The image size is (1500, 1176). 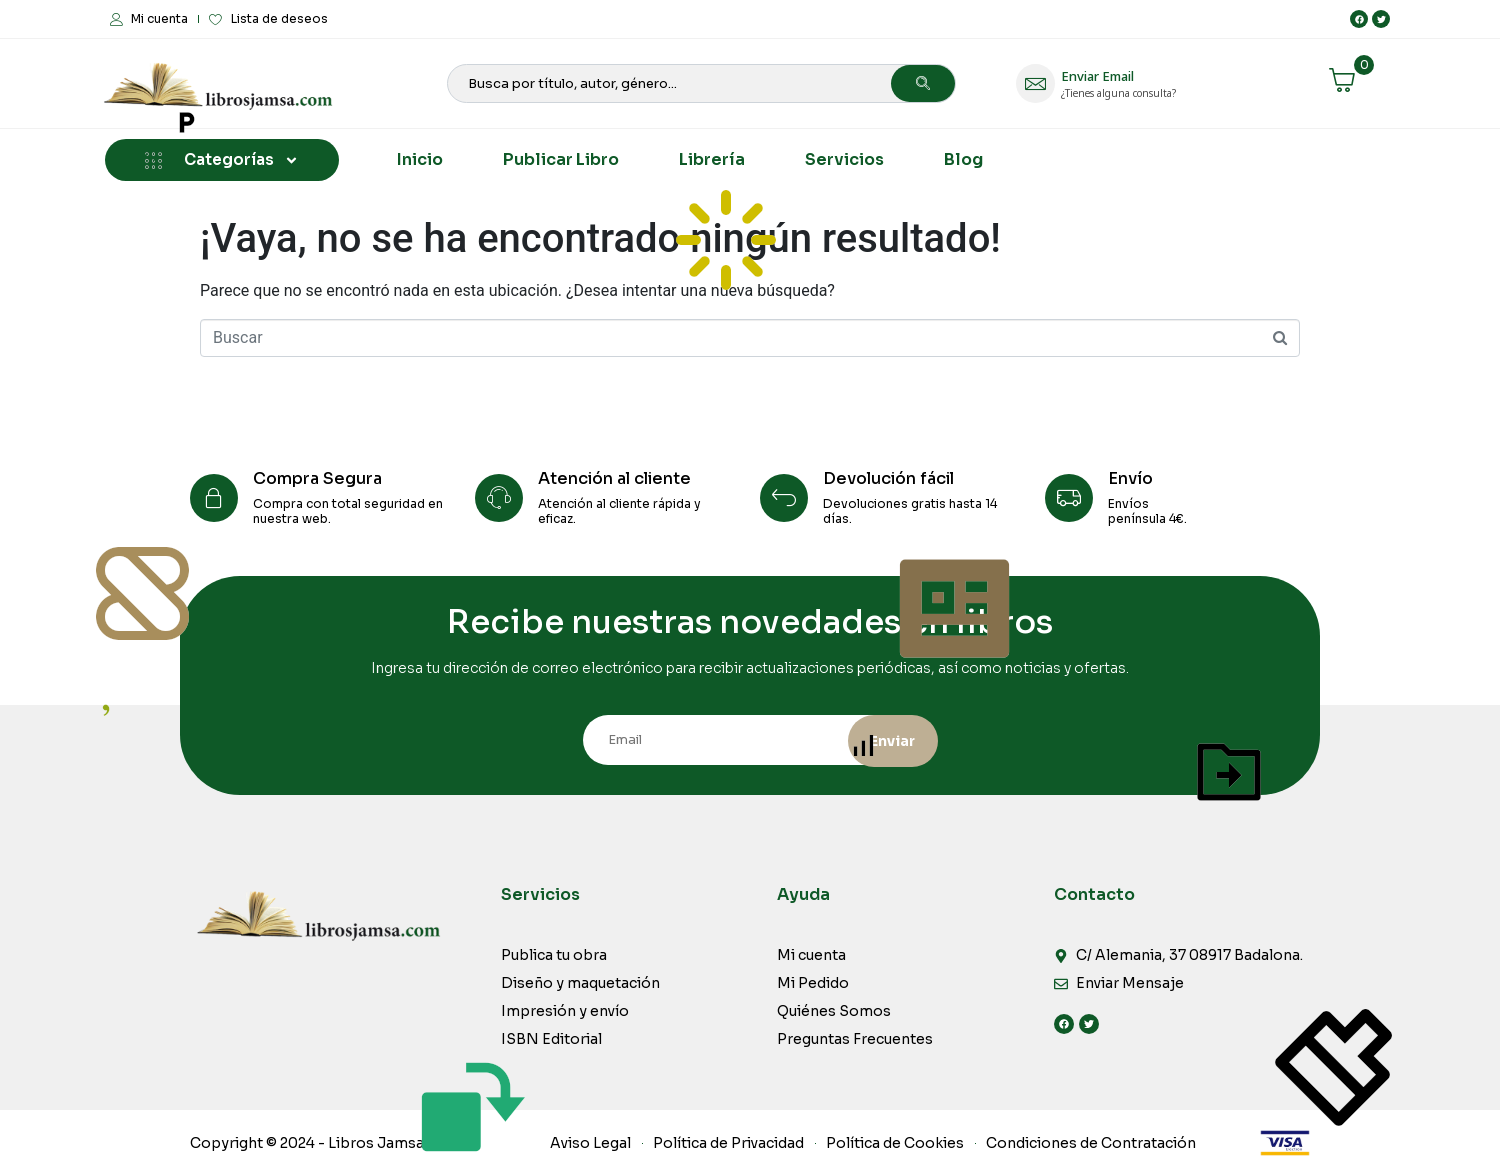 I want to click on rotate element clockwise, so click(x=471, y=1107).